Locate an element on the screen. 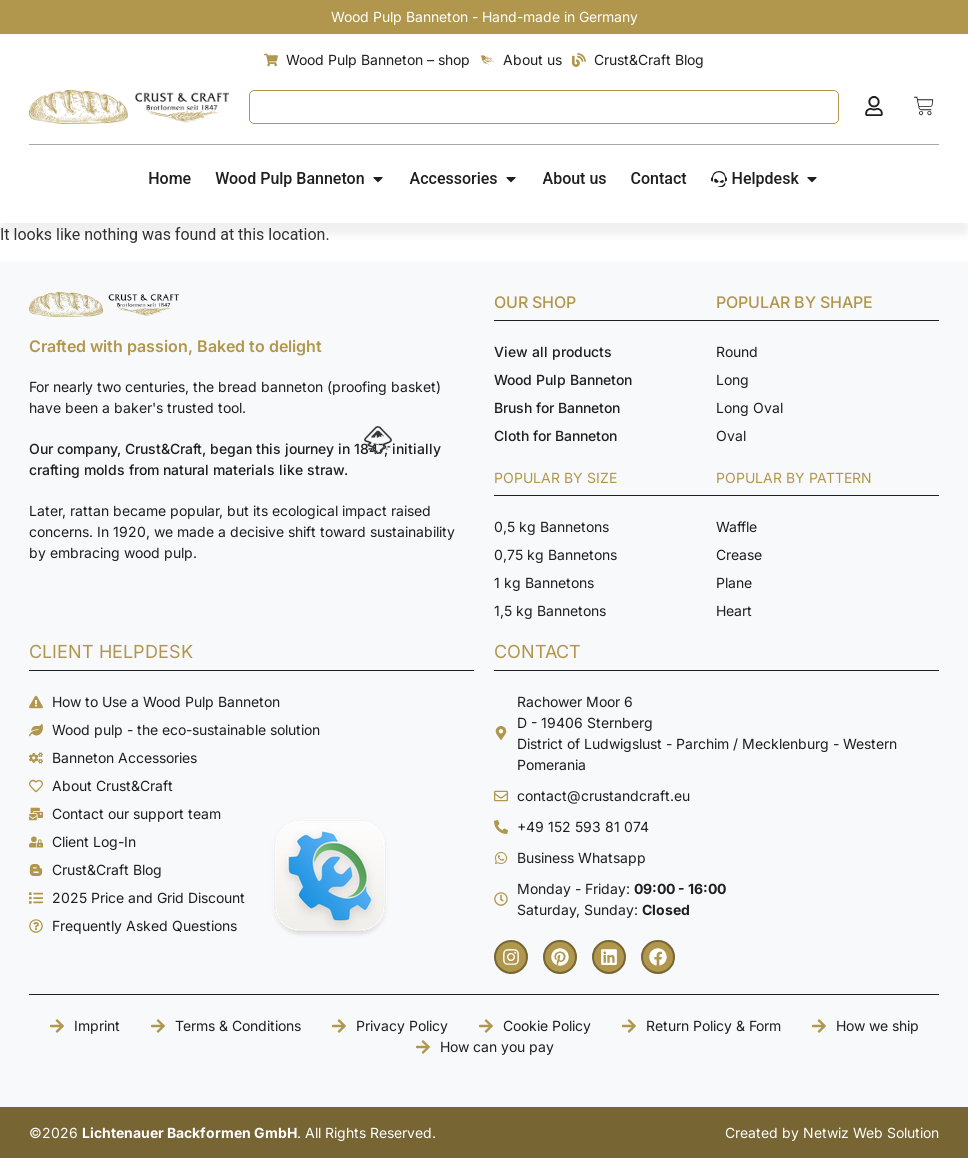  open Steam++ app for managing Steam client is located at coordinates (330, 876).